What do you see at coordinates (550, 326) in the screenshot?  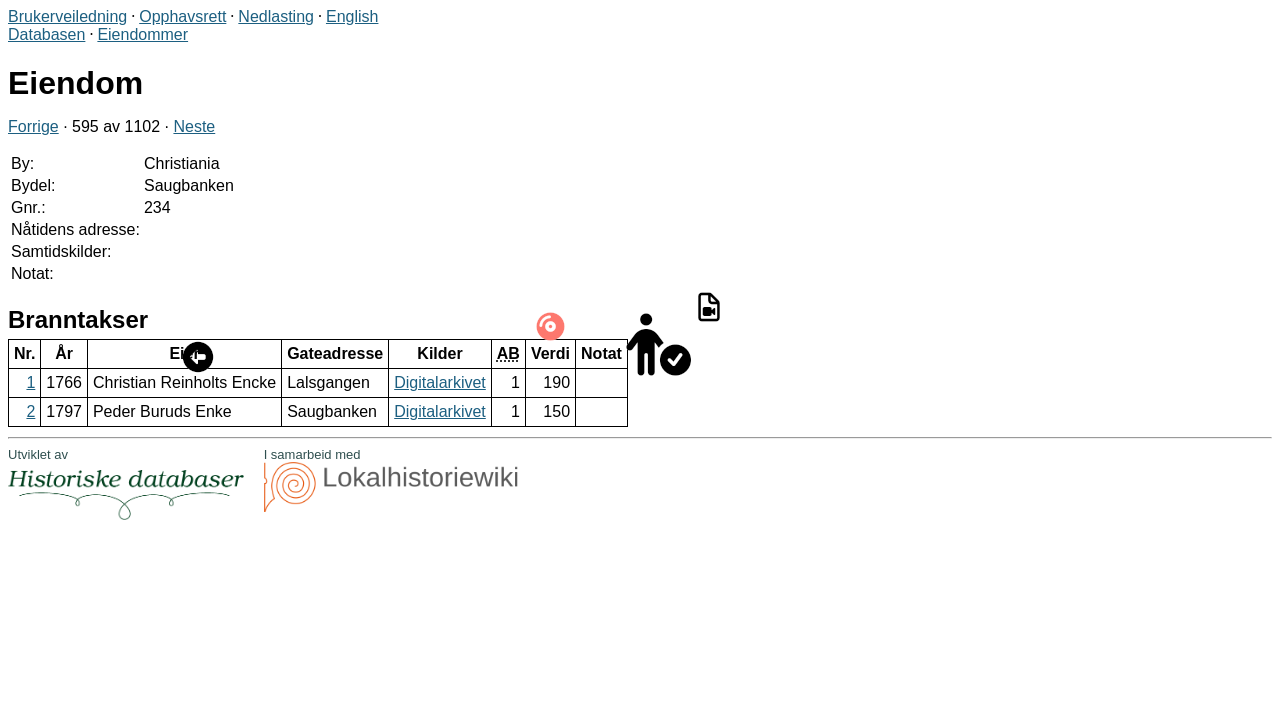 I see `access music or audio library` at bounding box center [550, 326].